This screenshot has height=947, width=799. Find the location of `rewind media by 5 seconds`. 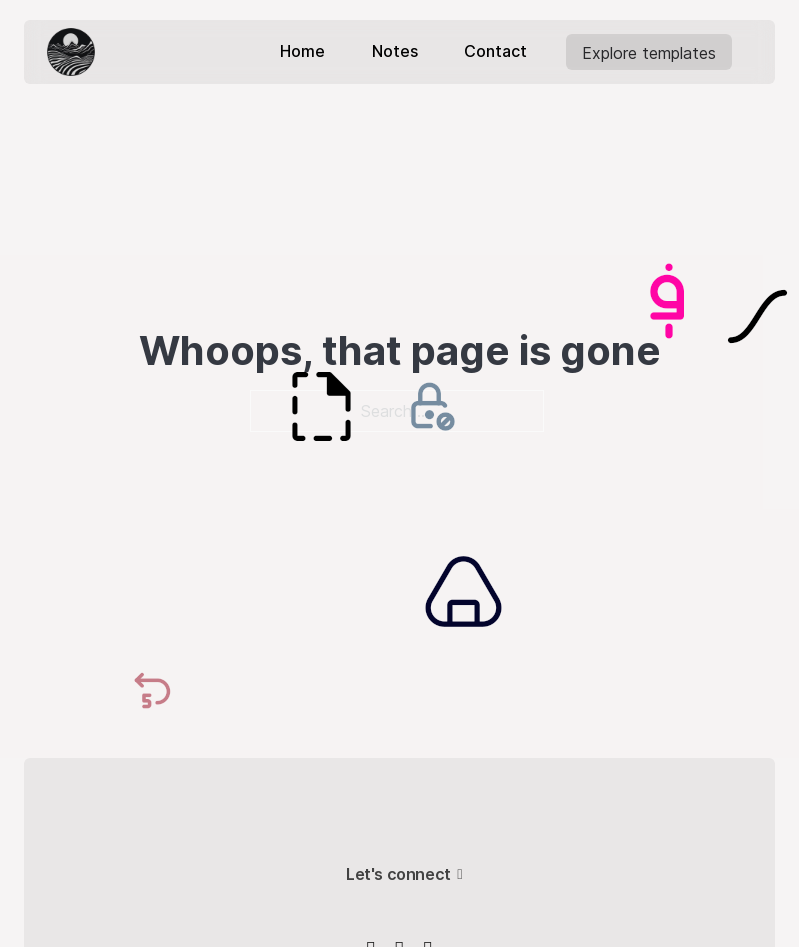

rewind media by 5 seconds is located at coordinates (151, 691).